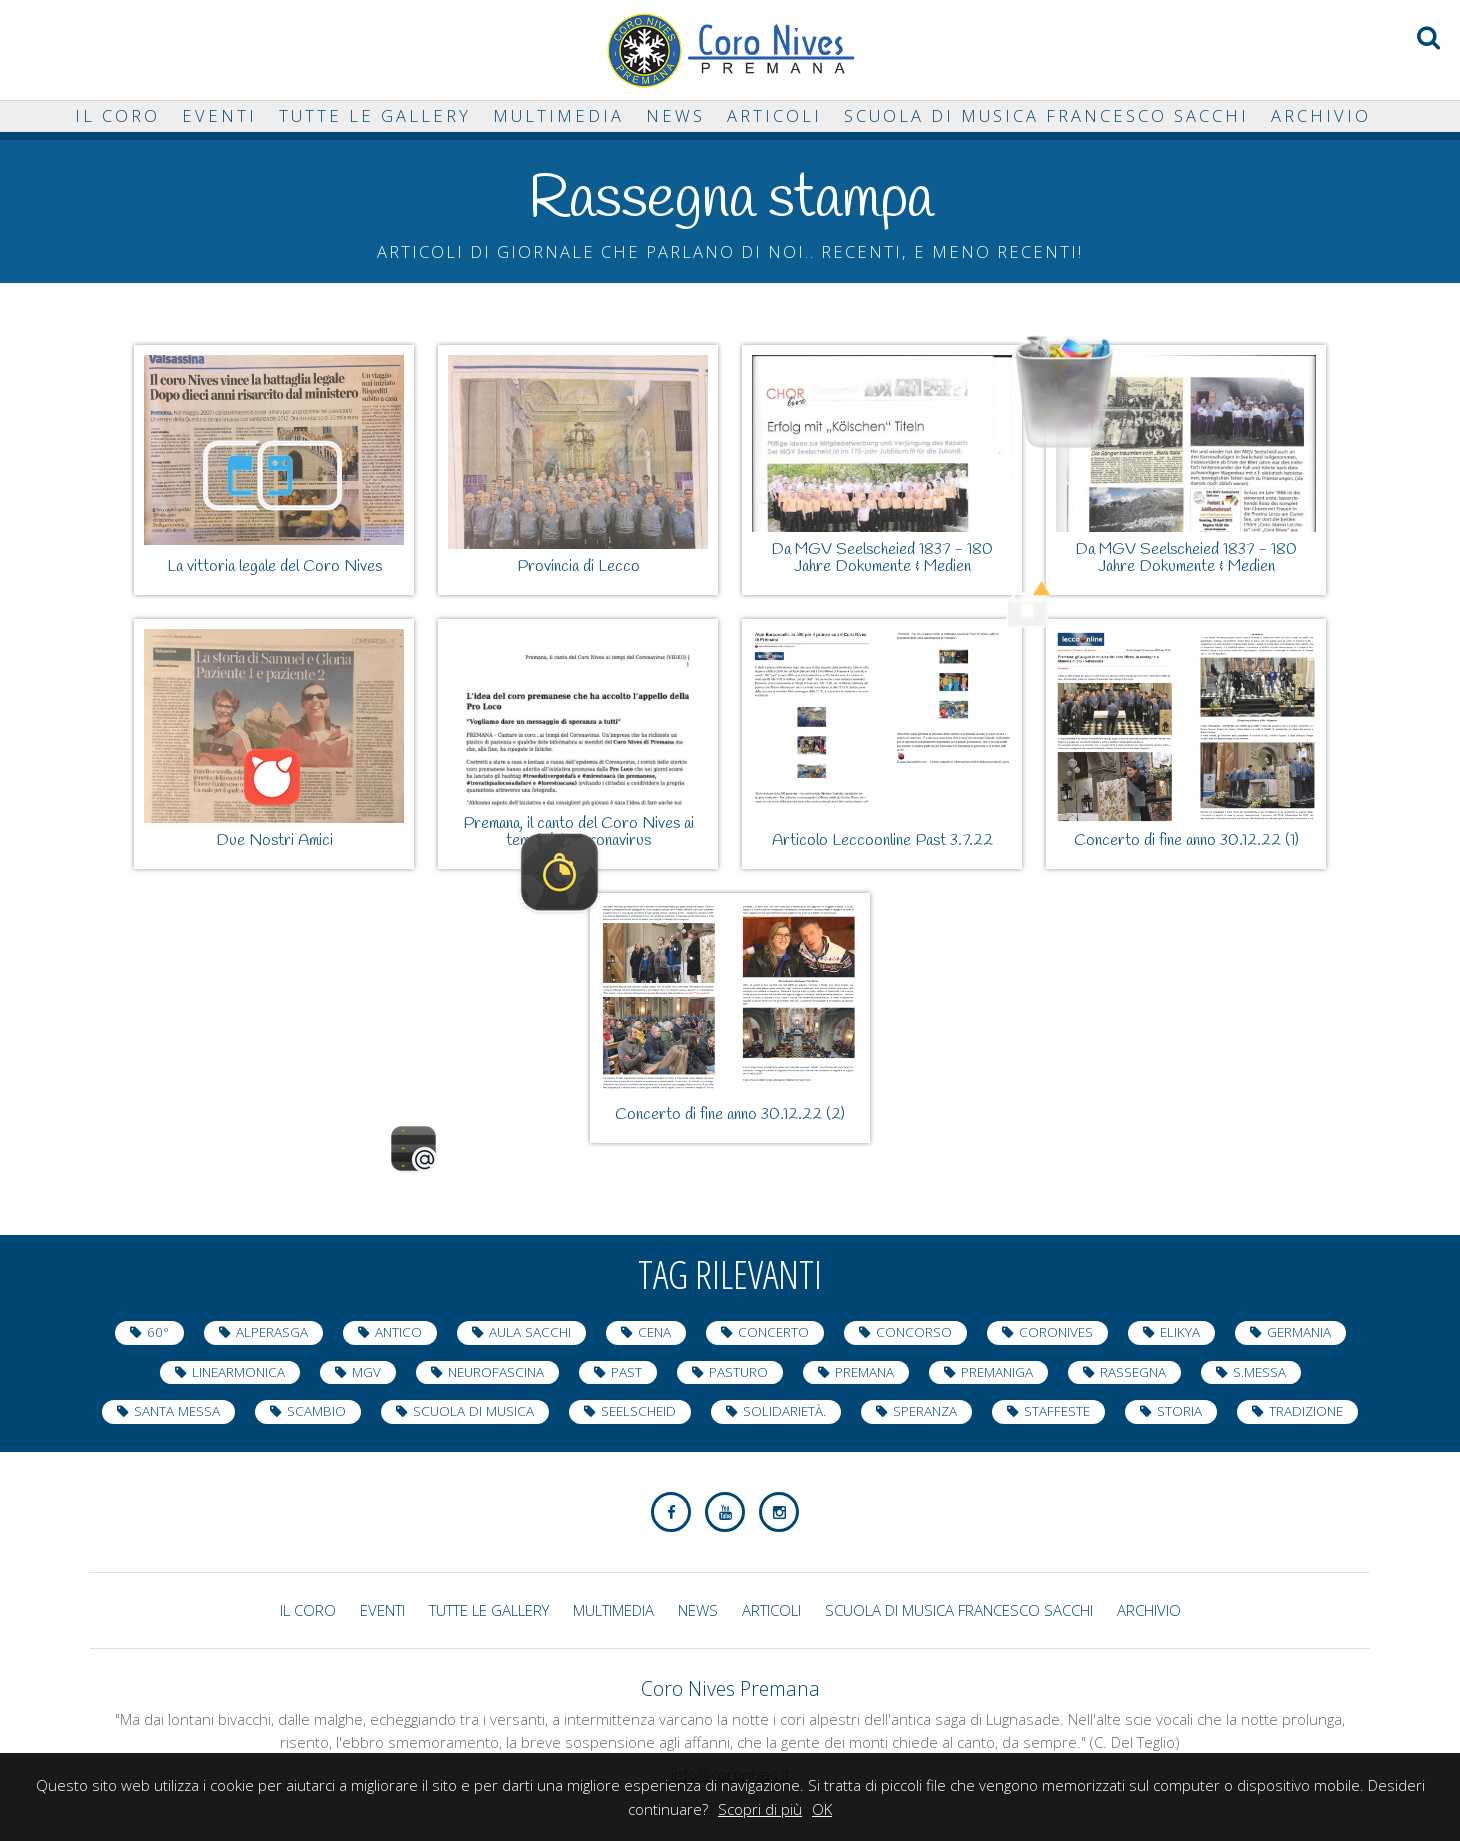 Image resolution: width=1460 pixels, height=1841 pixels. I want to click on trash bin containing items ready to be emptied, so click(1064, 393).